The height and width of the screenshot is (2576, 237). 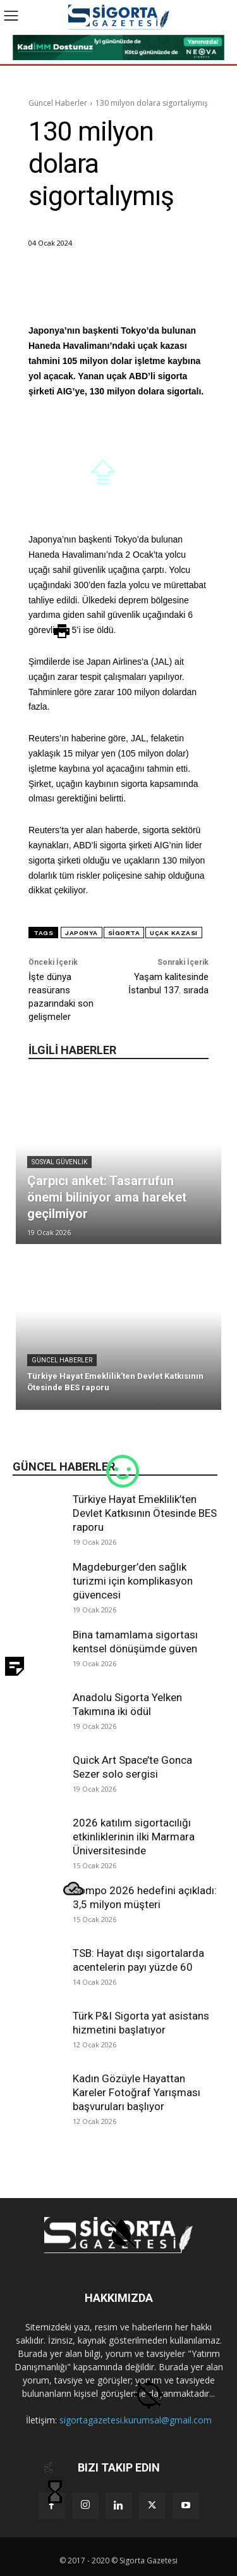 What do you see at coordinates (149, 2394) in the screenshot?
I see `location services are disabled` at bounding box center [149, 2394].